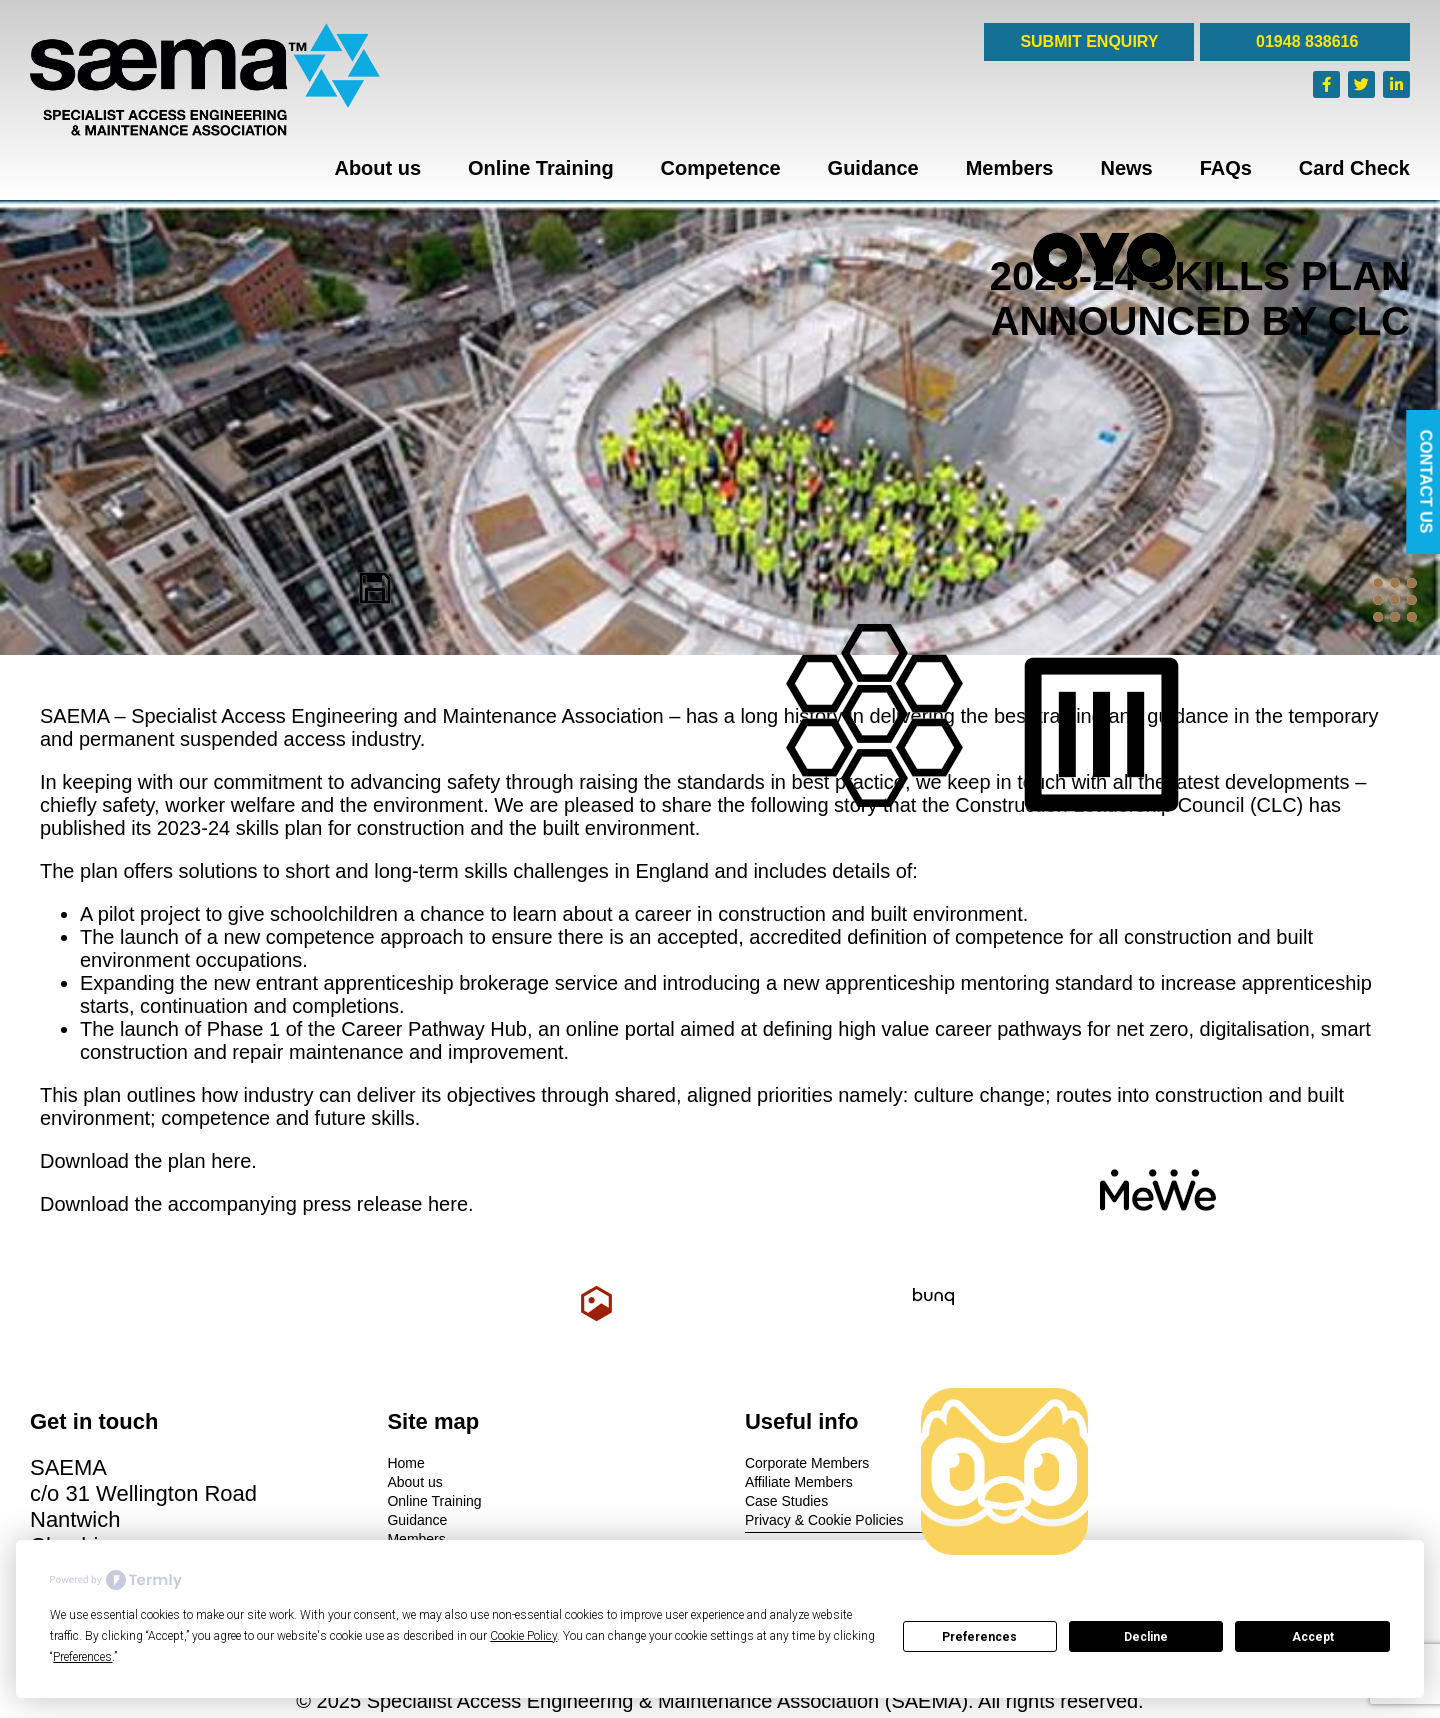 The image size is (1440, 1718). I want to click on open the duolingo language learning app, so click(1004, 1471).